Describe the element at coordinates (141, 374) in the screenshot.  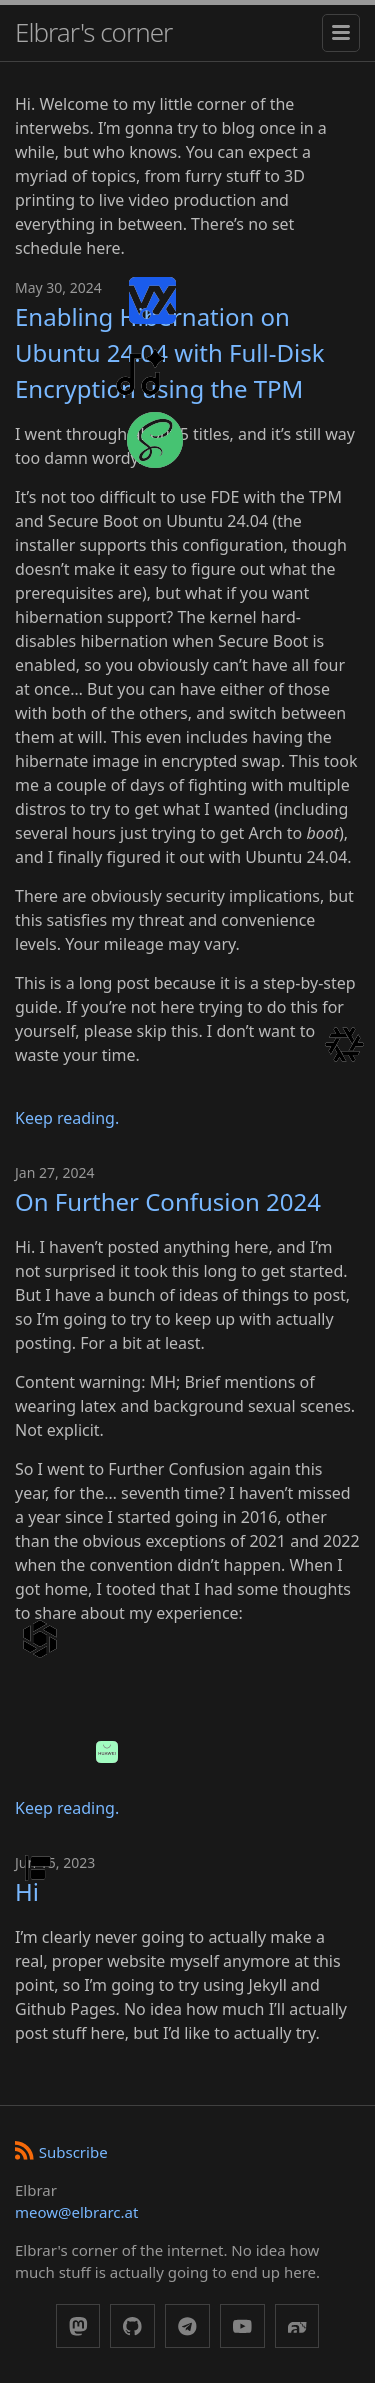
I see `access AI-powered music features` at that location.